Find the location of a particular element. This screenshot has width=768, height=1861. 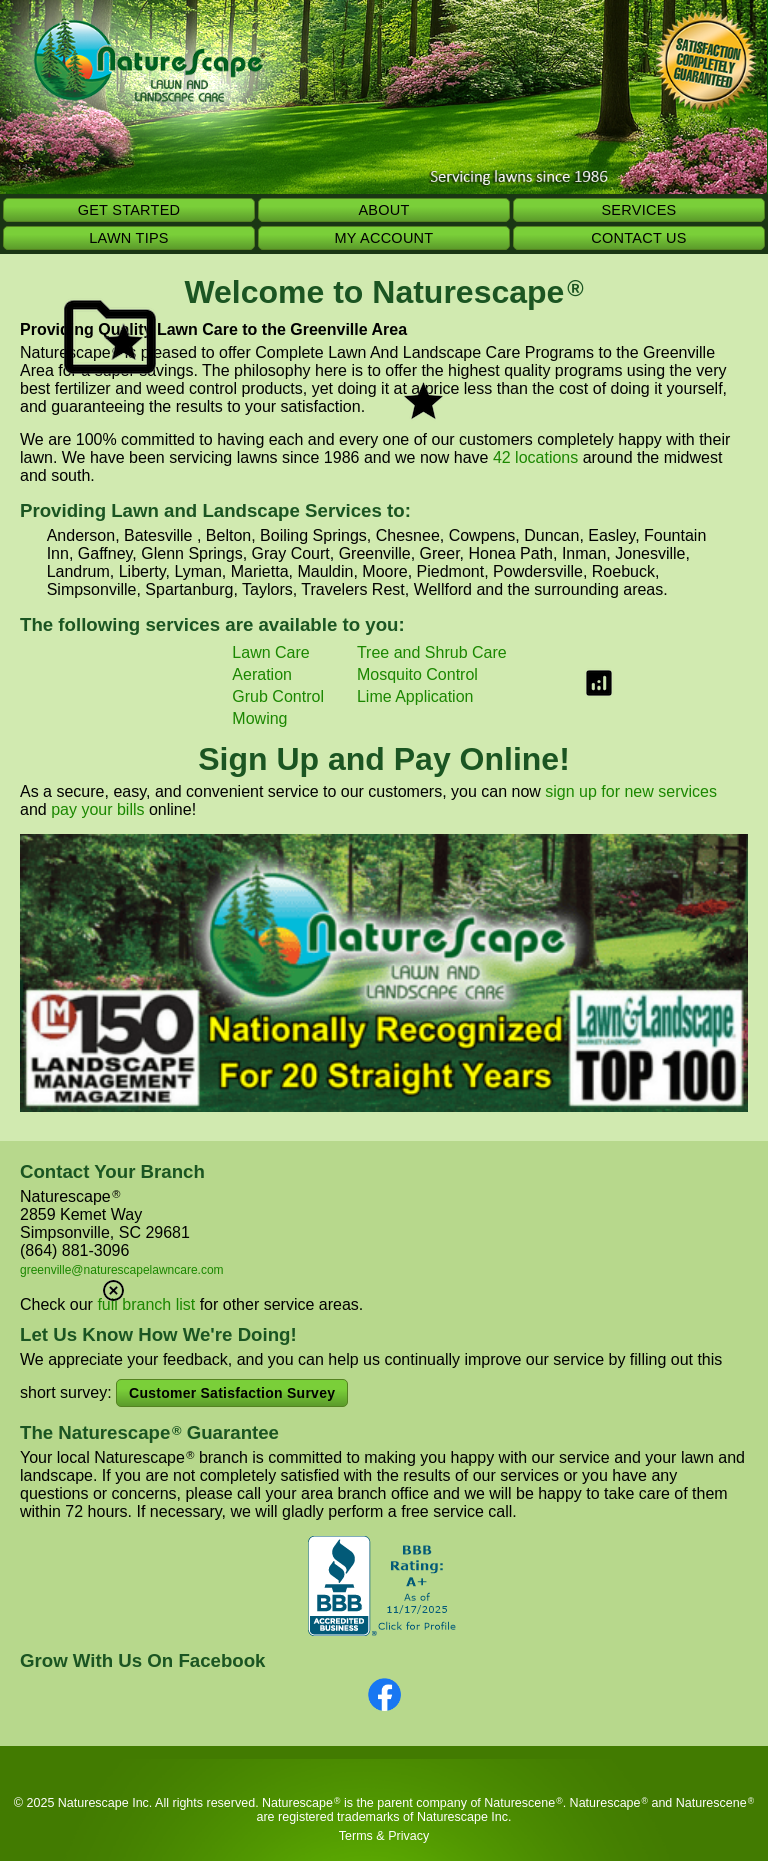

close the current window or dialog is located at coordinates (113, 1290).